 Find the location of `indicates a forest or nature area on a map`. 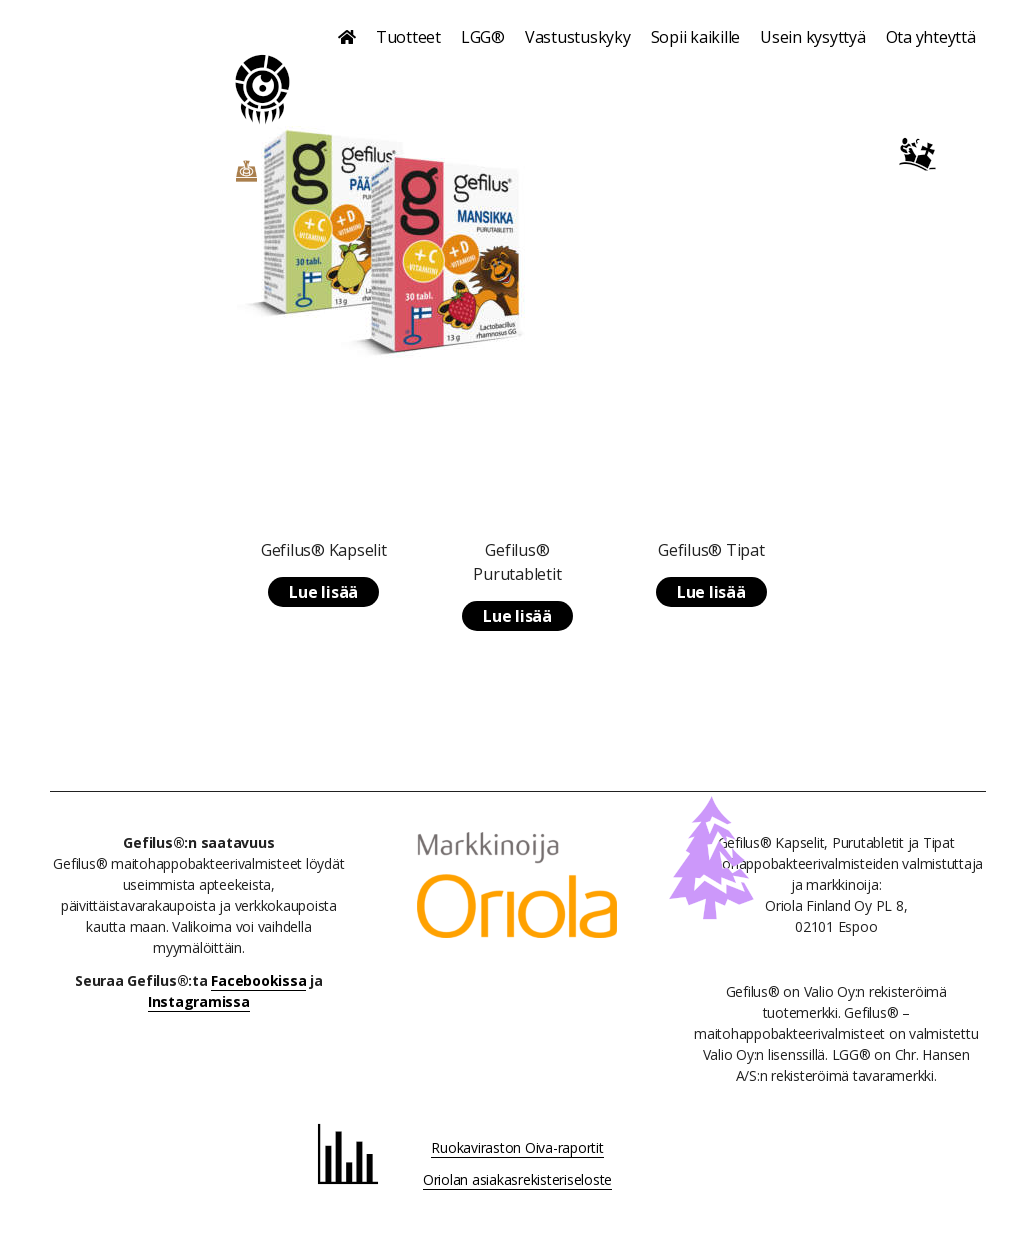

indicates a forest or nature area on a map is located at coordinates (713, 857).